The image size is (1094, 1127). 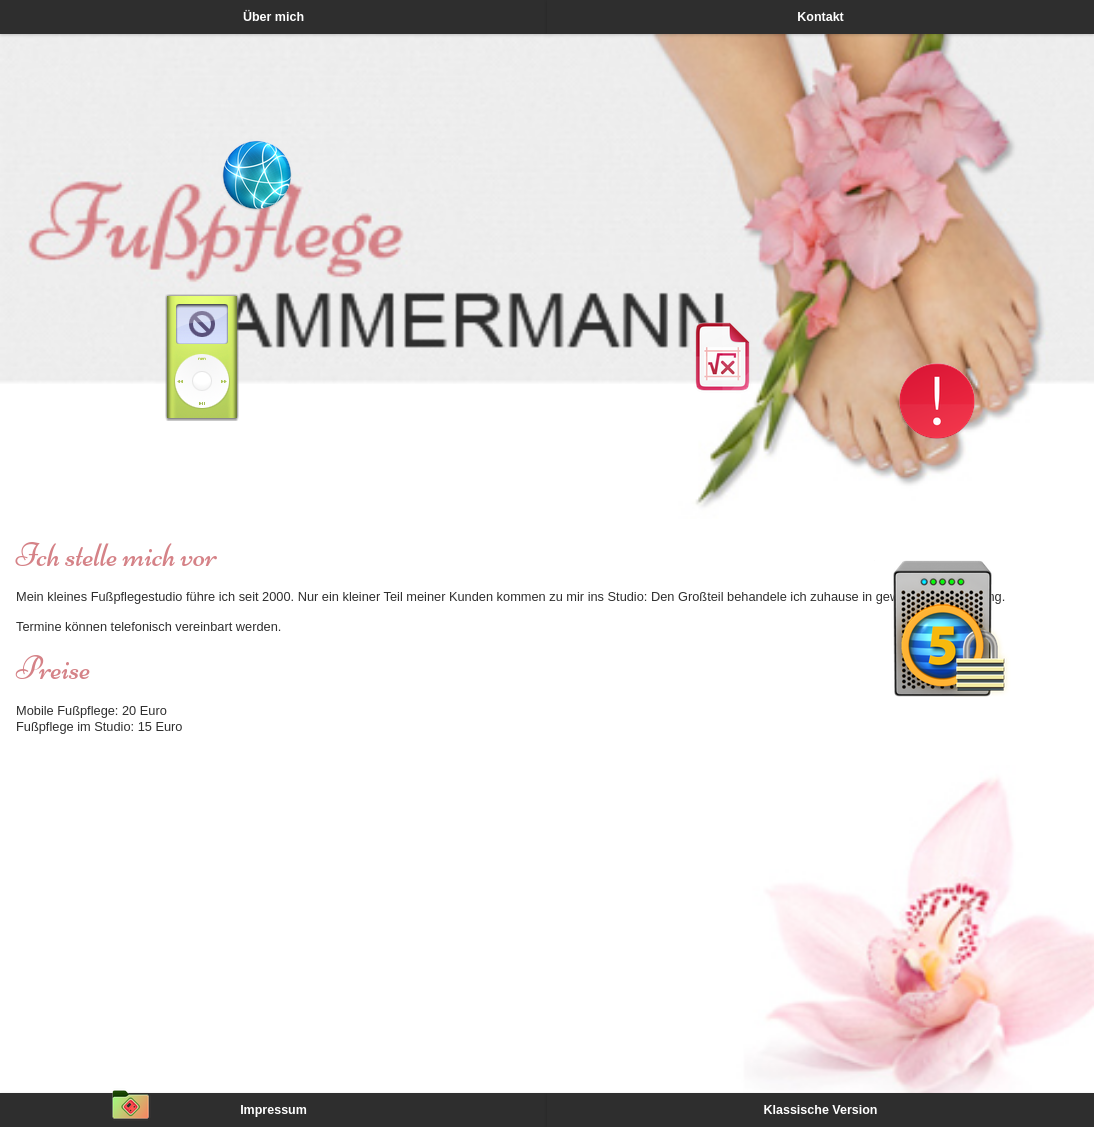 I want to click on indicates a warning or alert requiring attention, so click(x=937, y=401).